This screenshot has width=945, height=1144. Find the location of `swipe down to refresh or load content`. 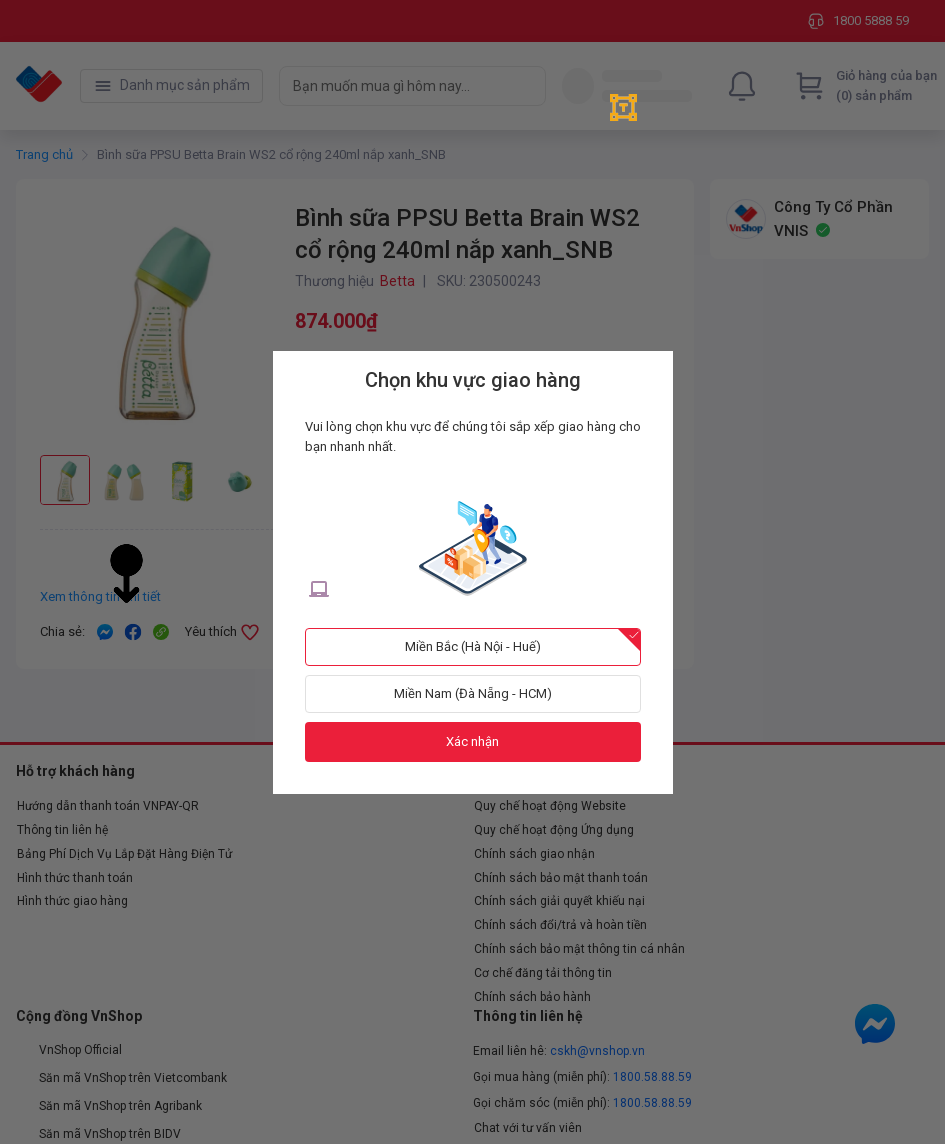

swipe down to refresh or load content is located at coordinates (126, 573).